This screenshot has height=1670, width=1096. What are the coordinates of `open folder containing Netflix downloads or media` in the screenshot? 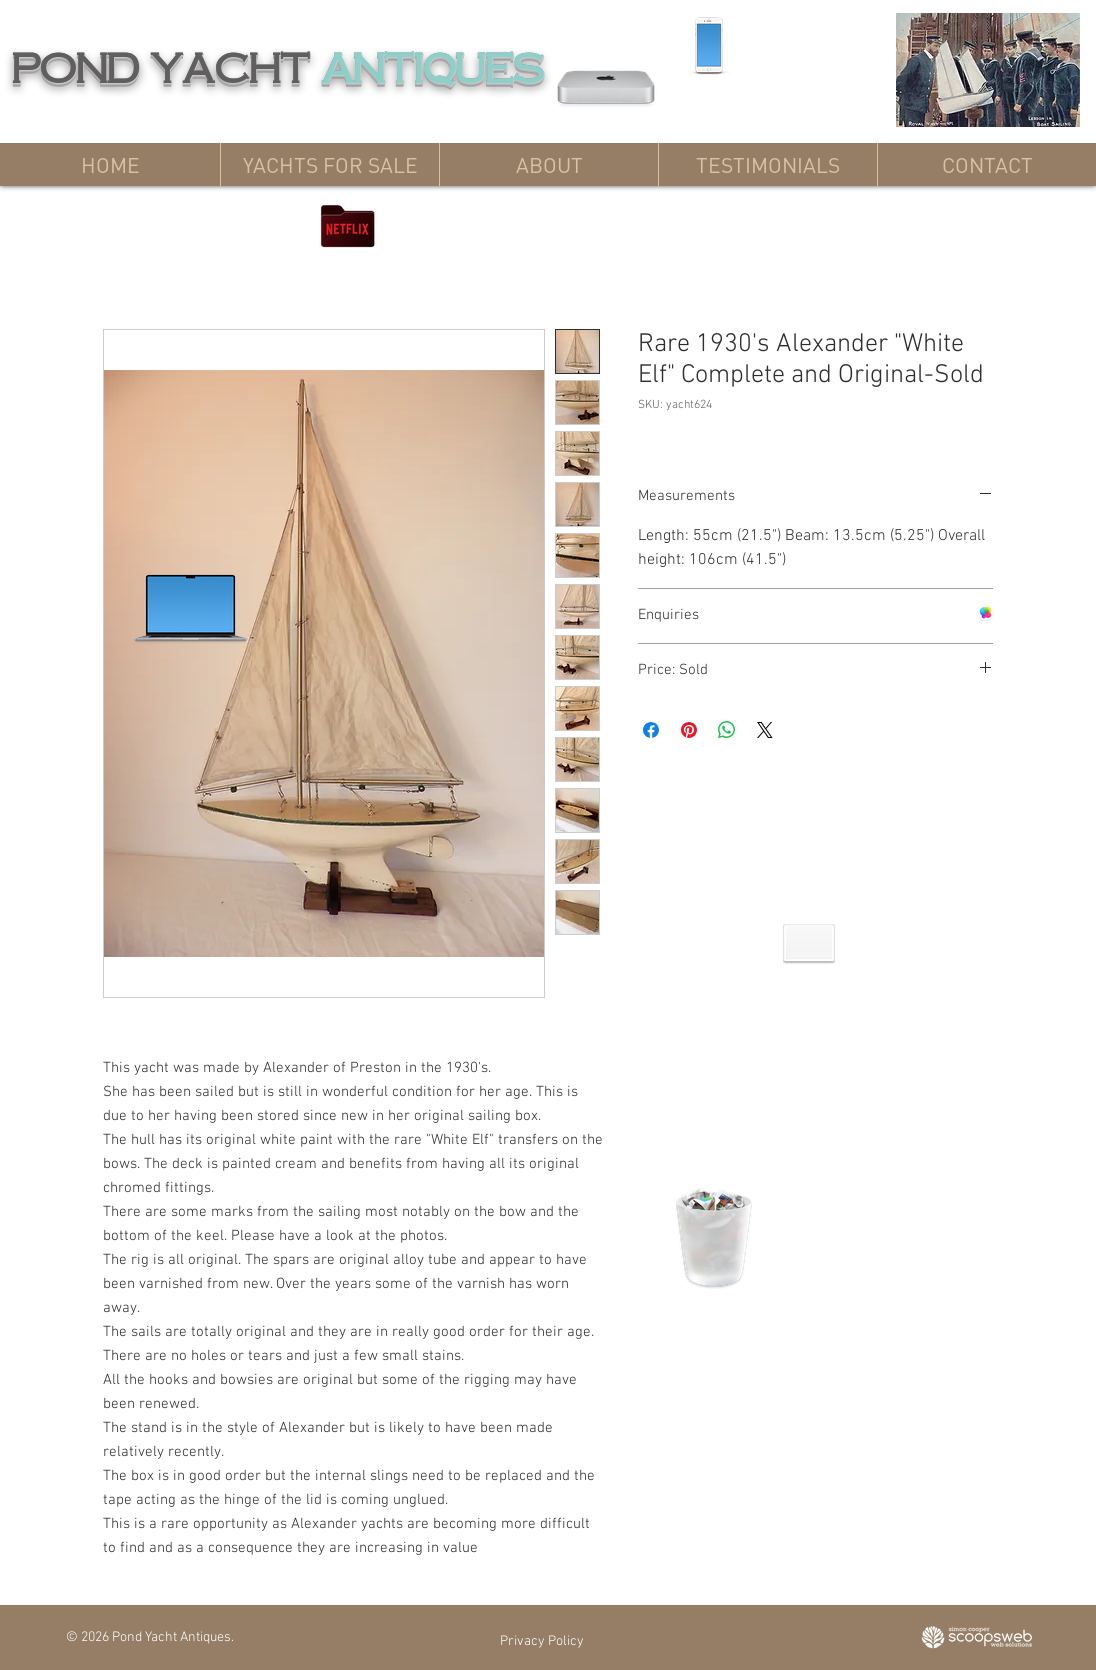 It's located at (347, 227).